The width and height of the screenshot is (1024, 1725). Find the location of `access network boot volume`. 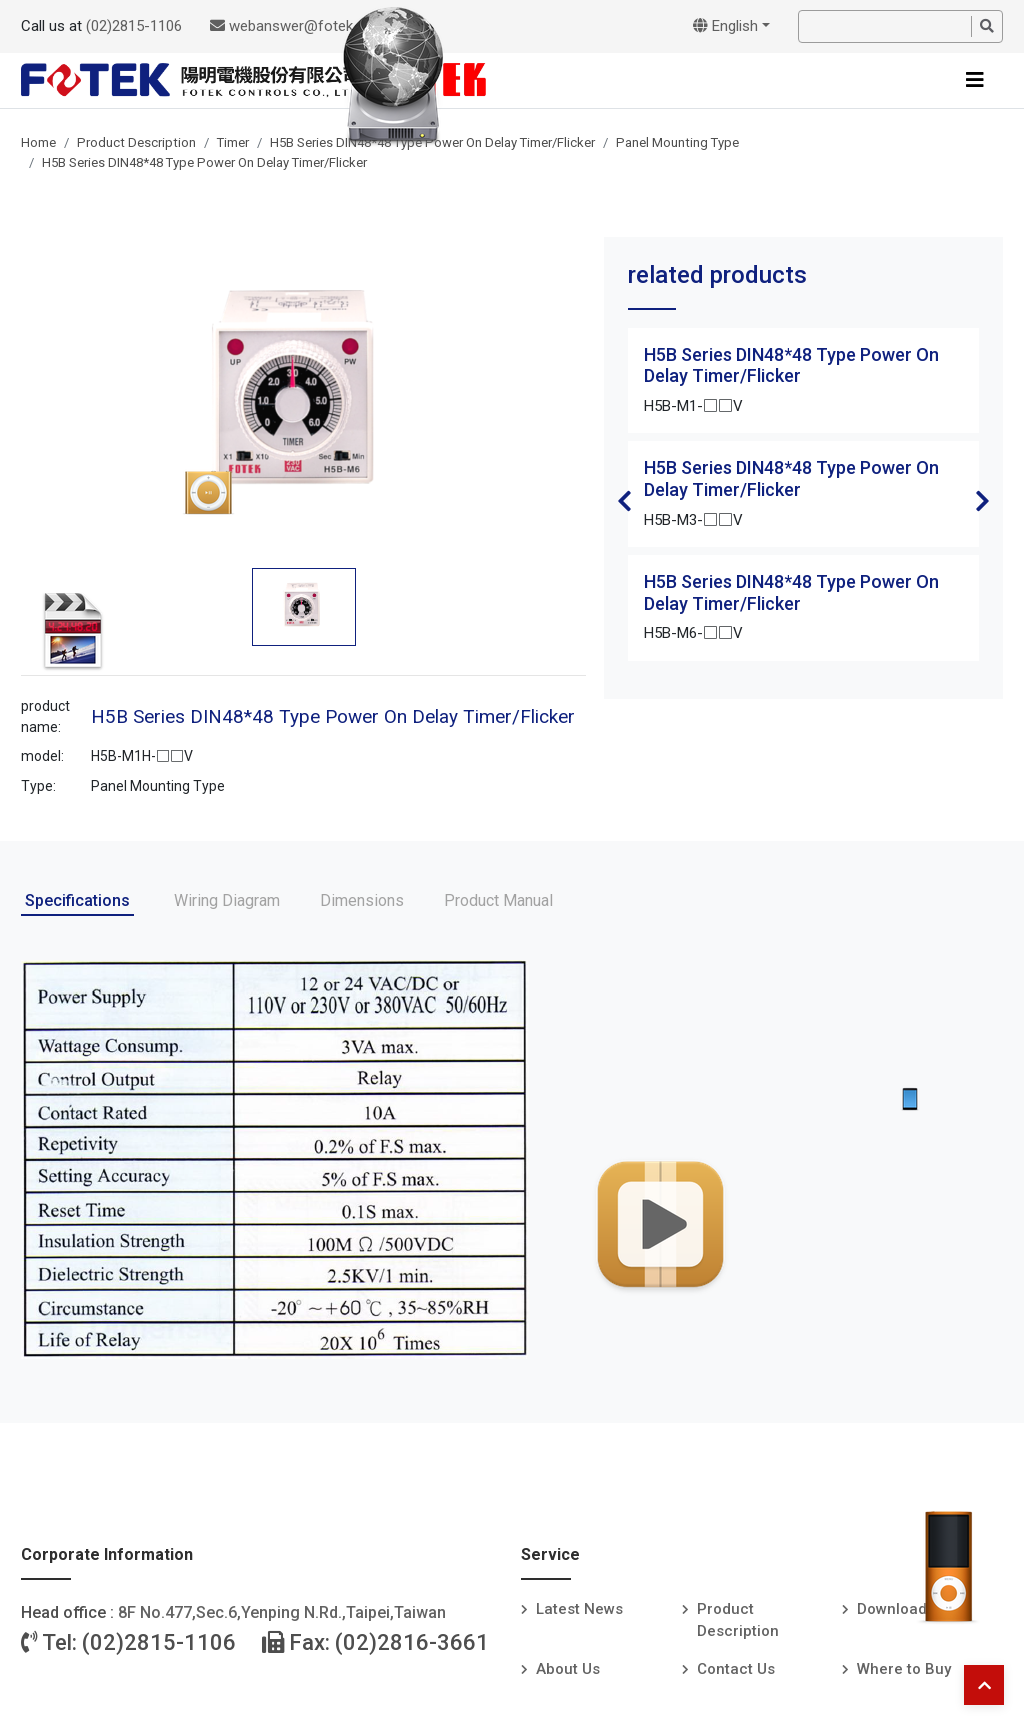

access network boot volume is located at coordinates (389, 77).